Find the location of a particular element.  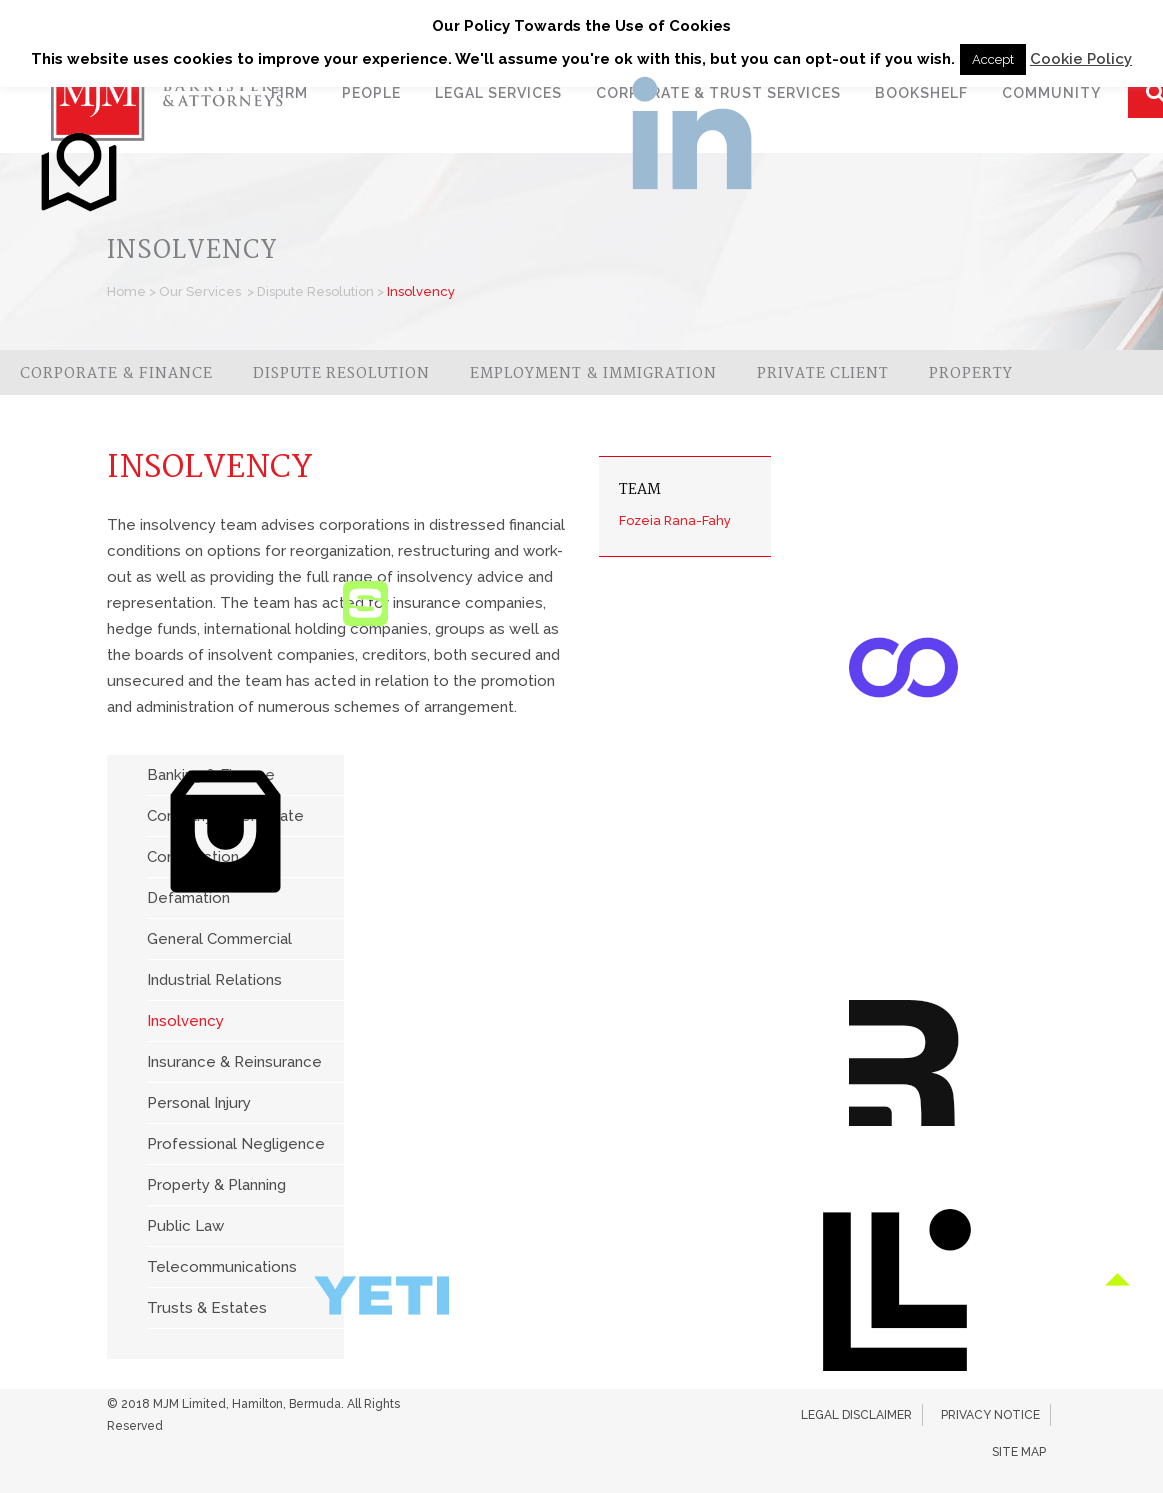

linksys brand logo is located at coordinates (897, 1290).